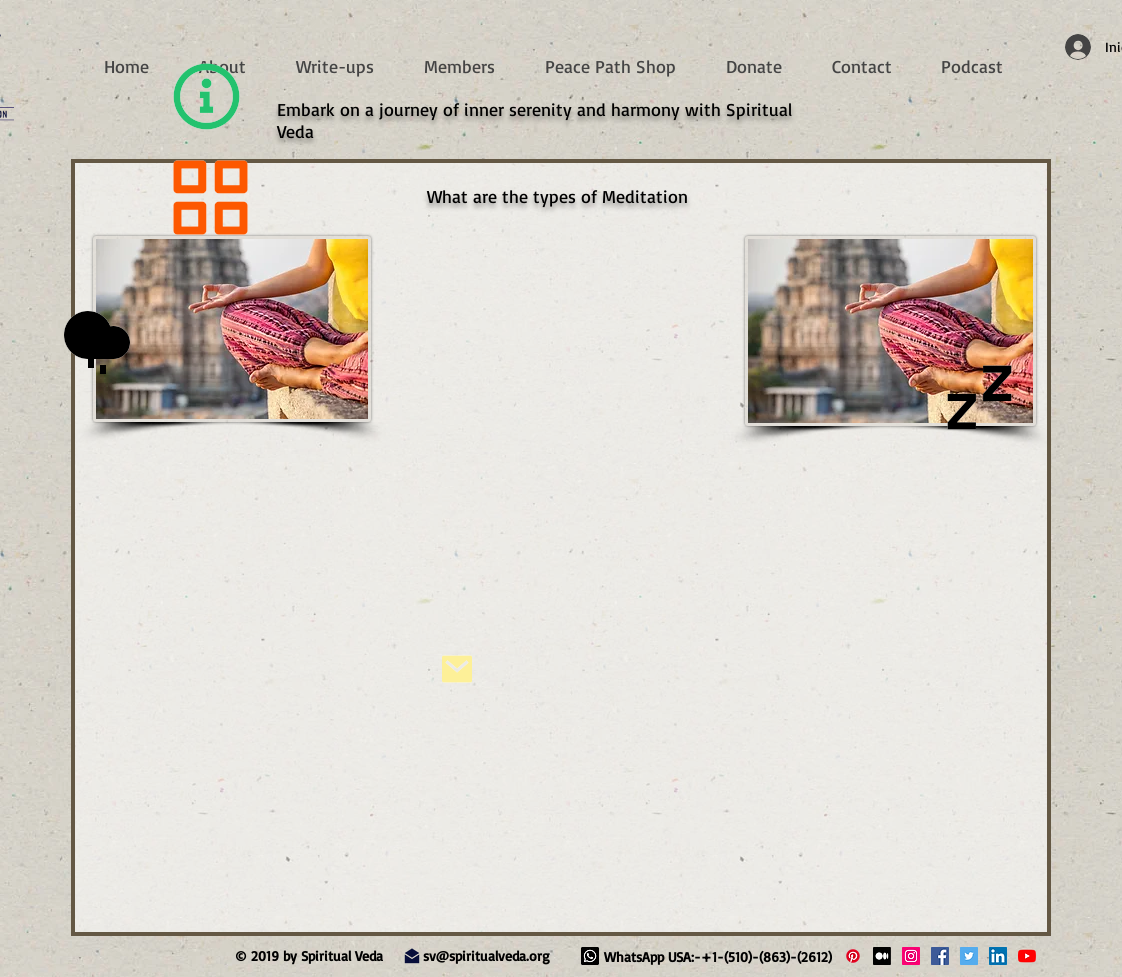 Image resolution: width=1122 pixels, height=977 pixels. Describe the element at coordinates (206, 96) in the screenshot. I see `view more information or details` at that location.